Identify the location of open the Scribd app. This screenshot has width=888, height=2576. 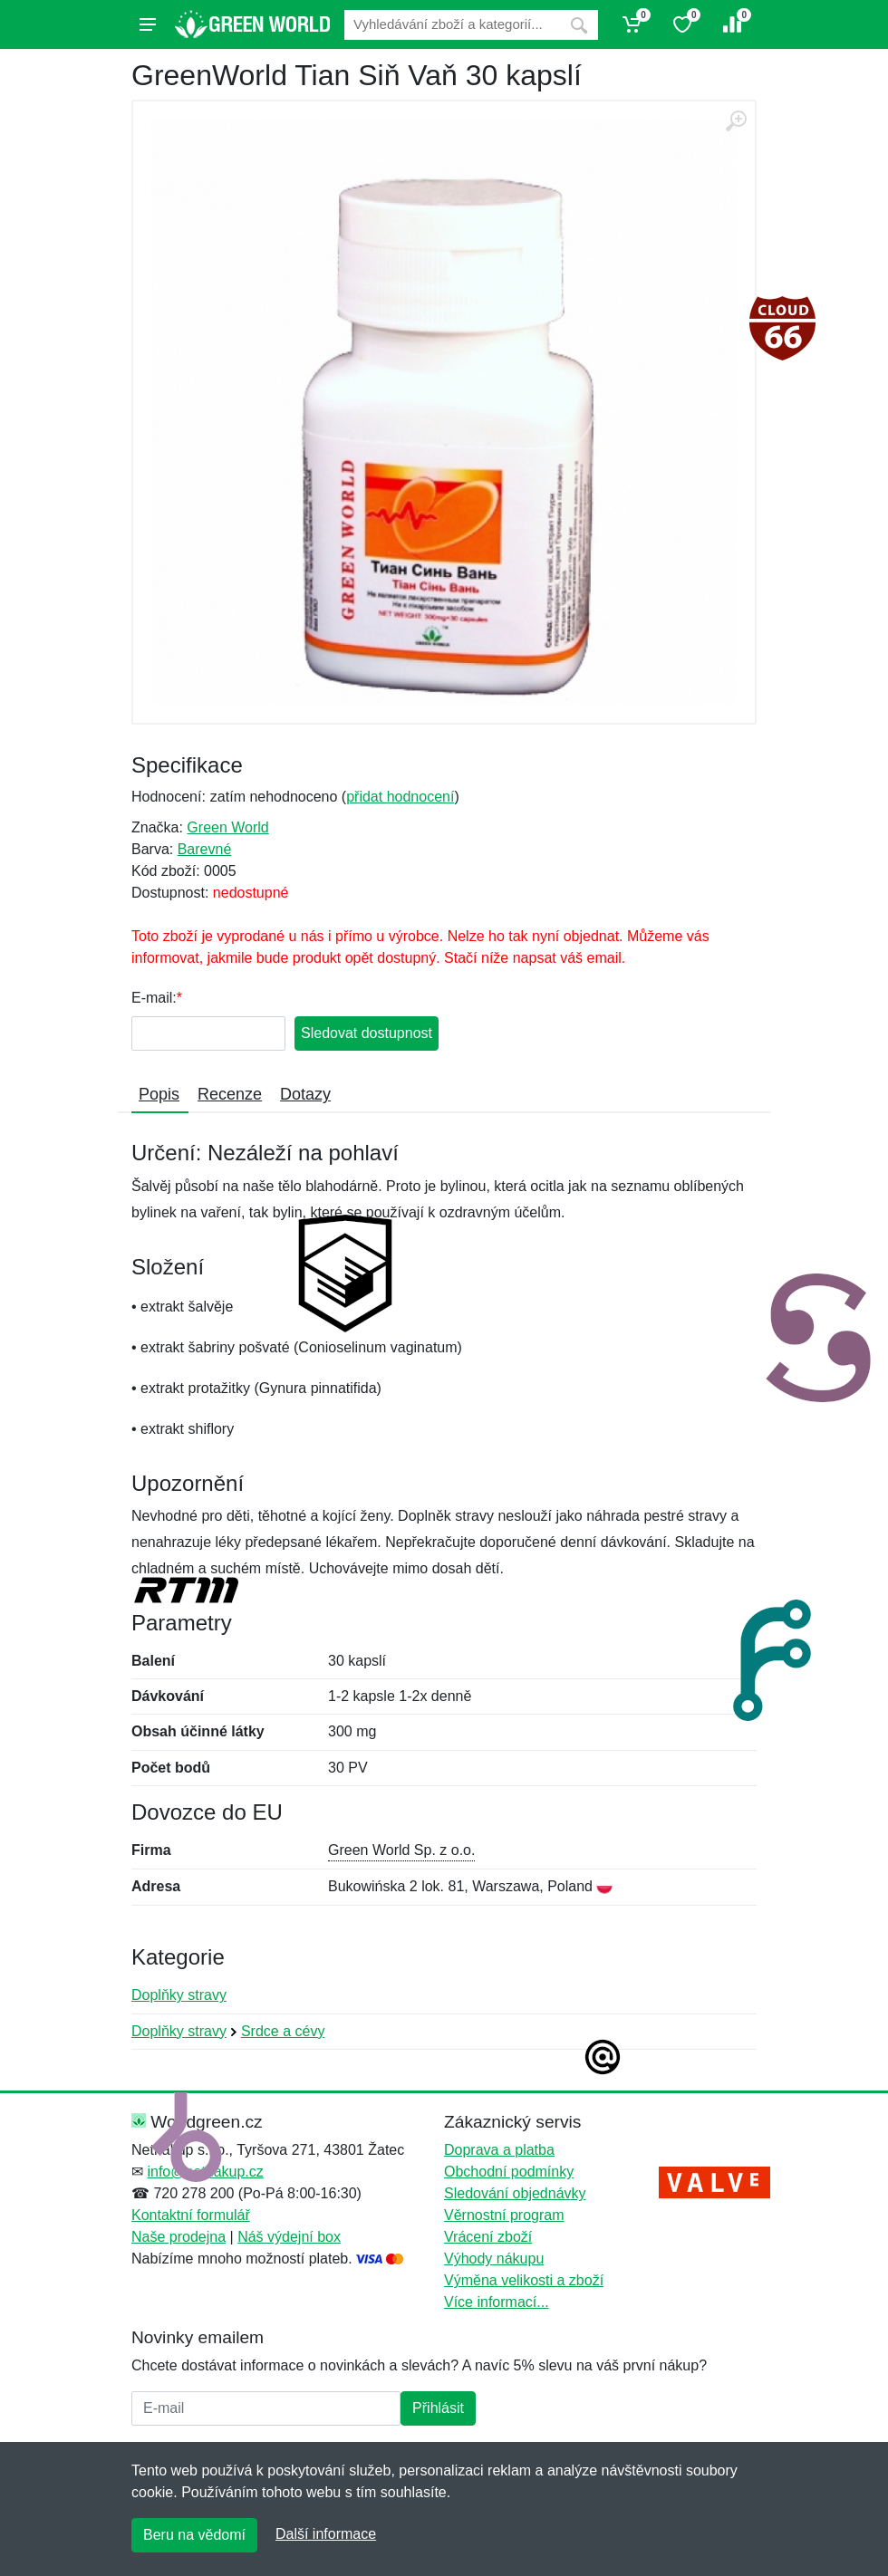
(818, 1338).